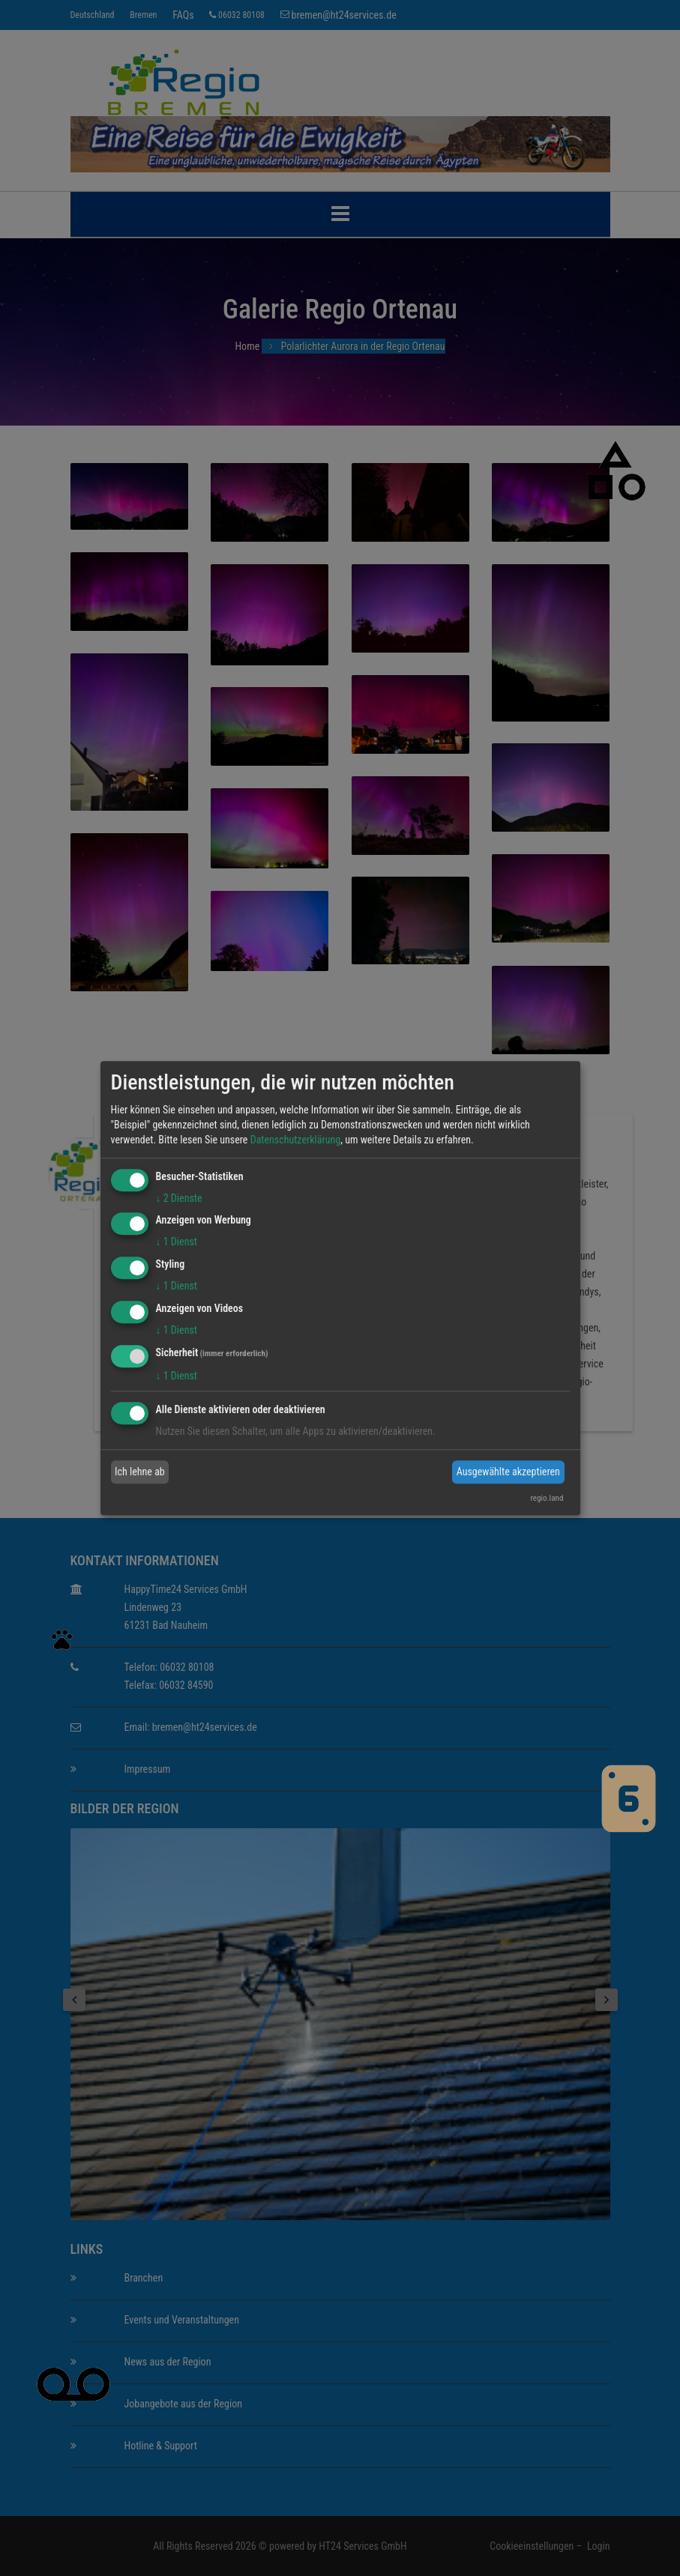 This screenshot has width=680, height=2576. What do you see at coordinates (628, 1798) in the screenshot?
I see `a six of any suit in a card game` at bounding box center [628, 1798].